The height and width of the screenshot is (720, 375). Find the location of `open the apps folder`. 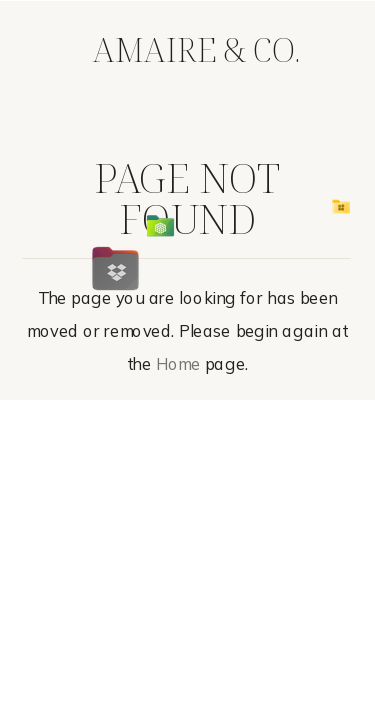

open the apps folder is located at coordinates (341, 207).